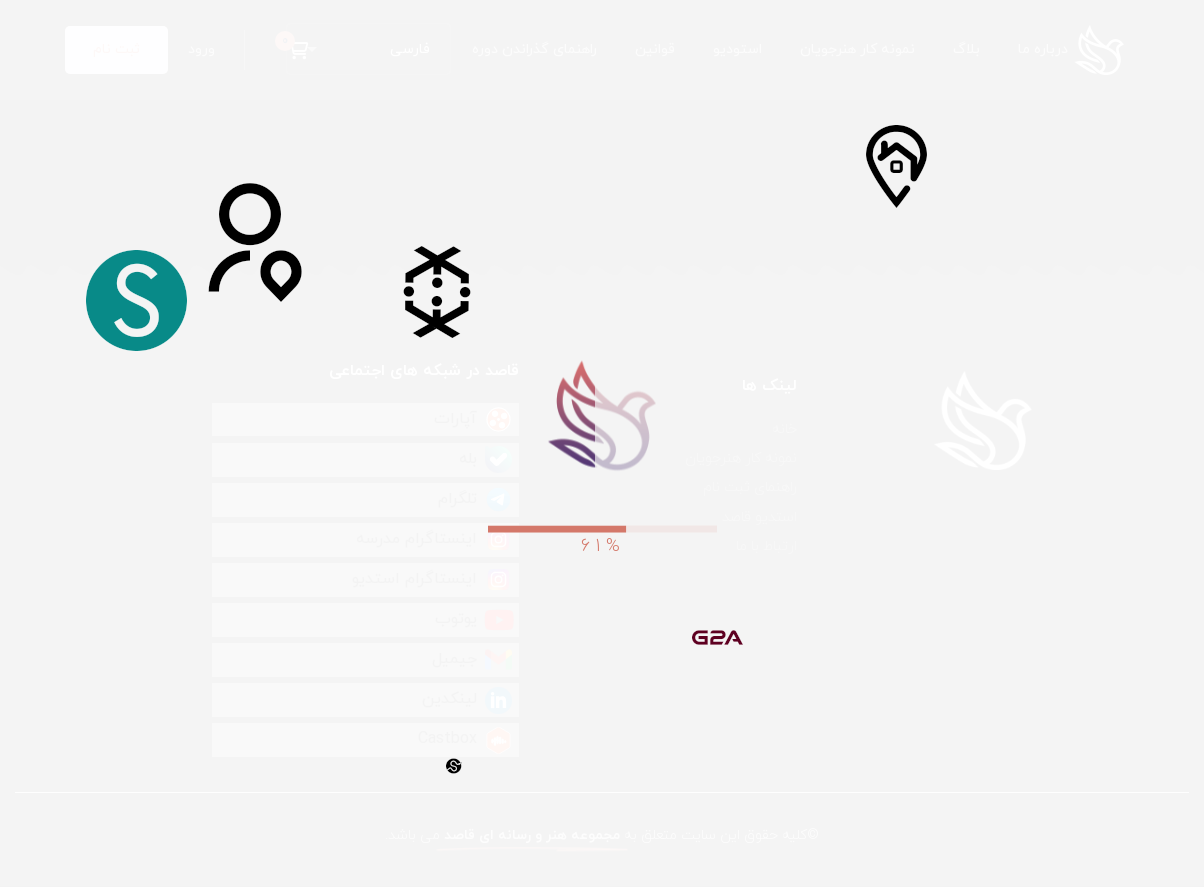 The width and height of the screenshot is (1204, 887). What do you see at coordinates (437, 292) in the screenshot?
I see `google cloud dataflow service logo` at bounding box center [437, 292].